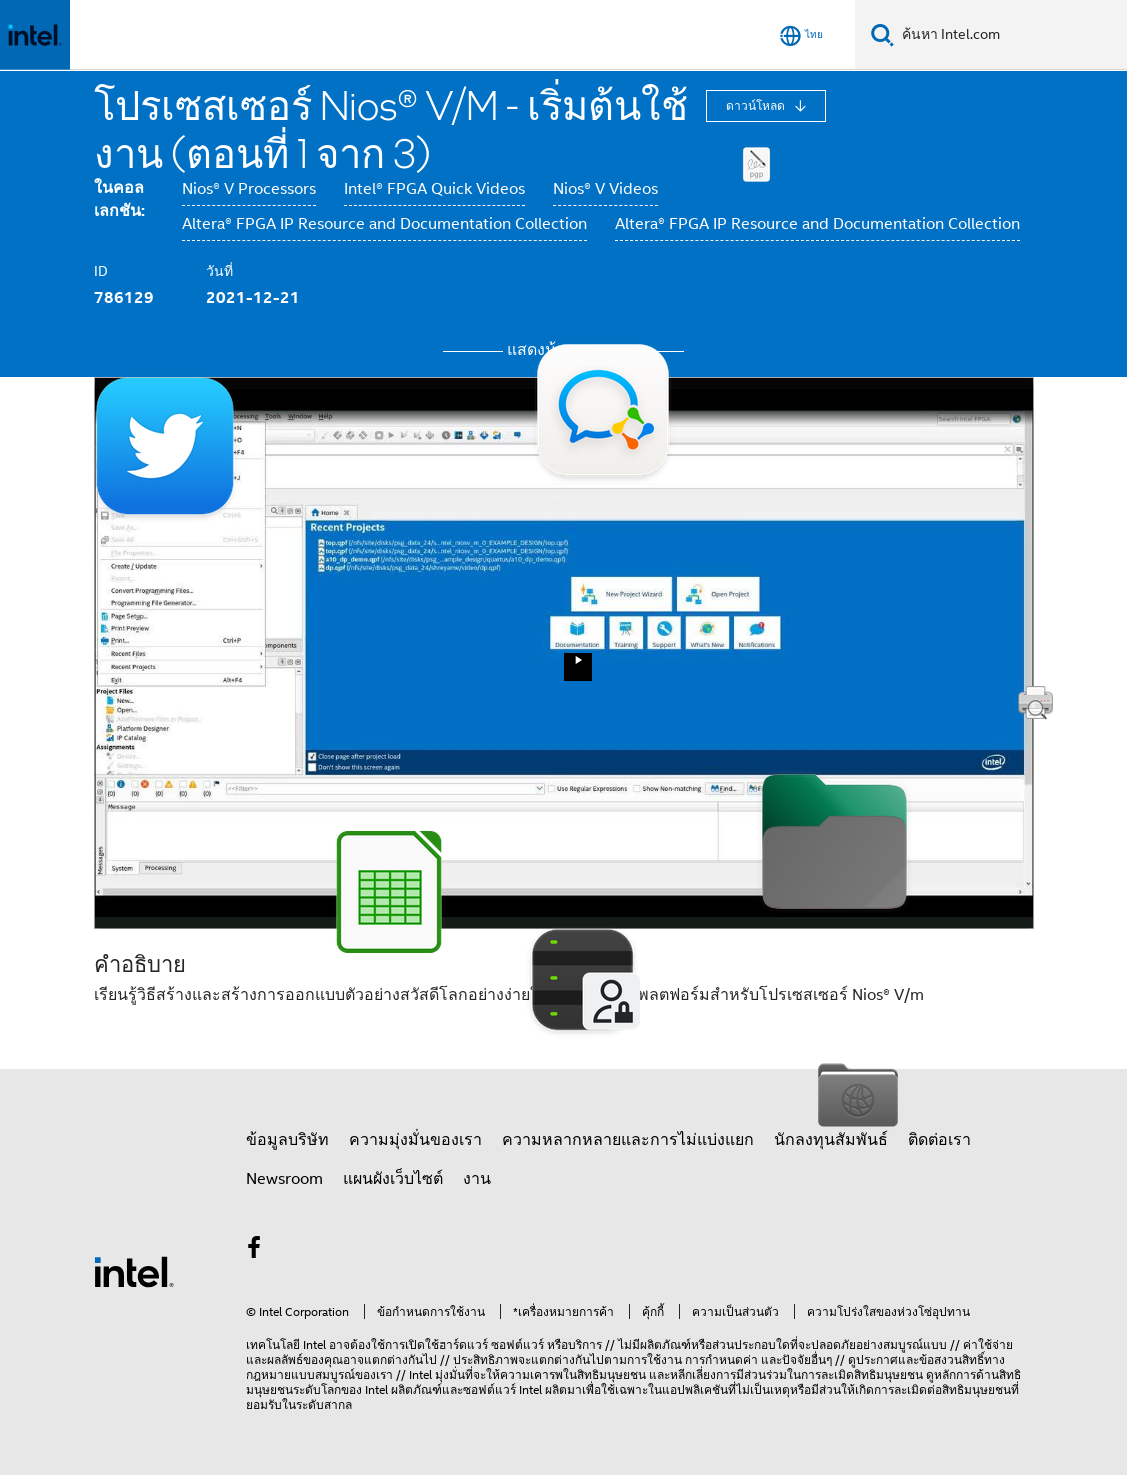  I want to click on drop files here to move them into this folder, so click(834, 841).